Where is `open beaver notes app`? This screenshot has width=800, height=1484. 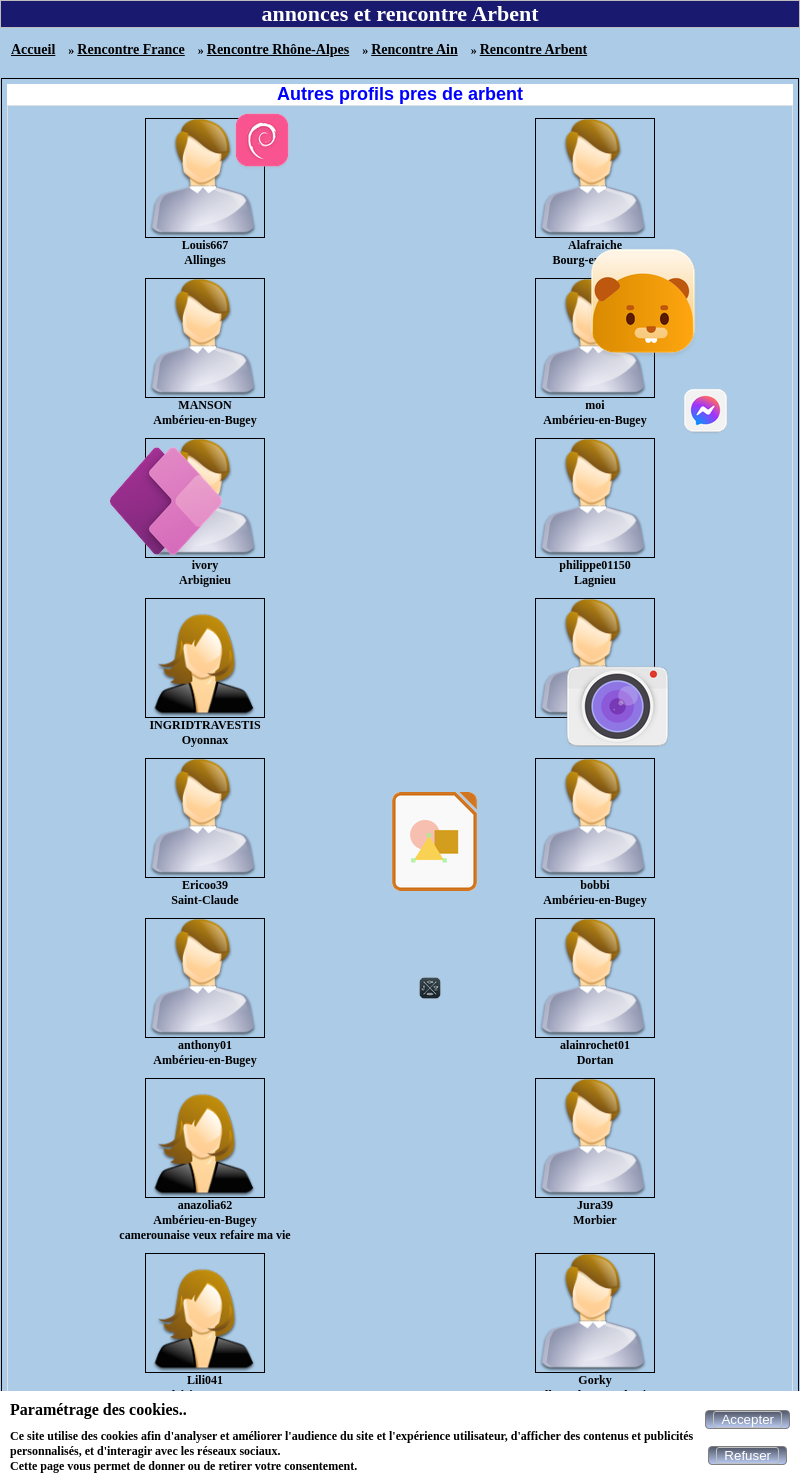 open beaver notes app is located at coordinates (643, 301).